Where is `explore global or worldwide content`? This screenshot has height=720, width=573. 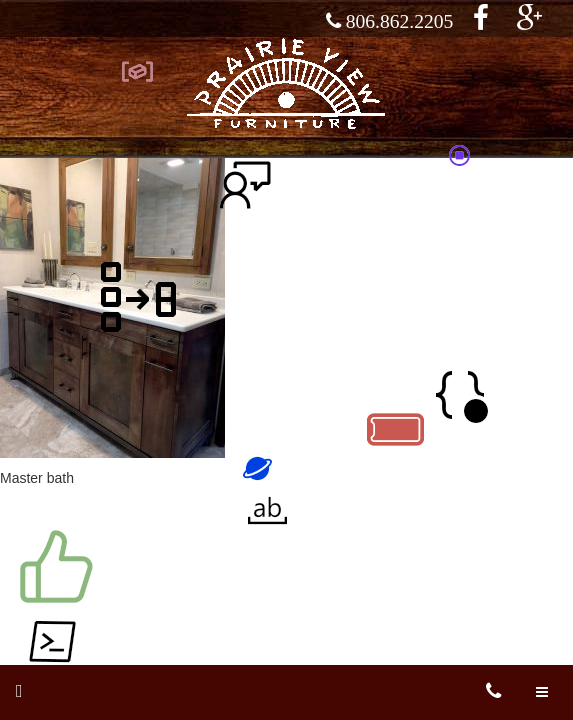
explore global or worldwide content is located at coordinates (257, 468).